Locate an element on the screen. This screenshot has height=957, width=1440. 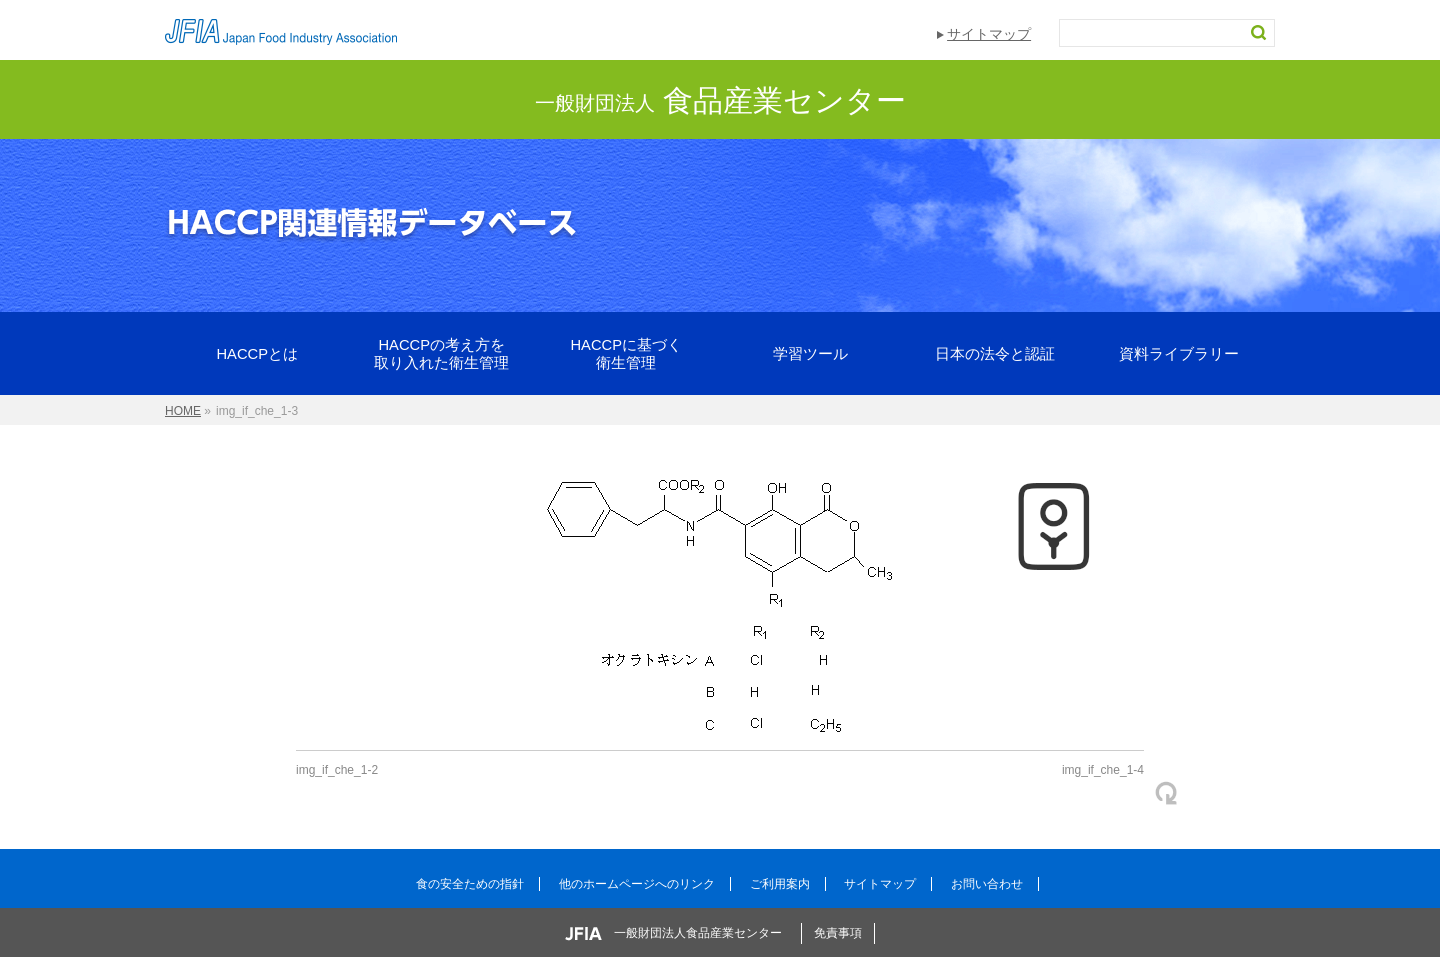
access Time Machine backups is located at coordinates (1056, 526).